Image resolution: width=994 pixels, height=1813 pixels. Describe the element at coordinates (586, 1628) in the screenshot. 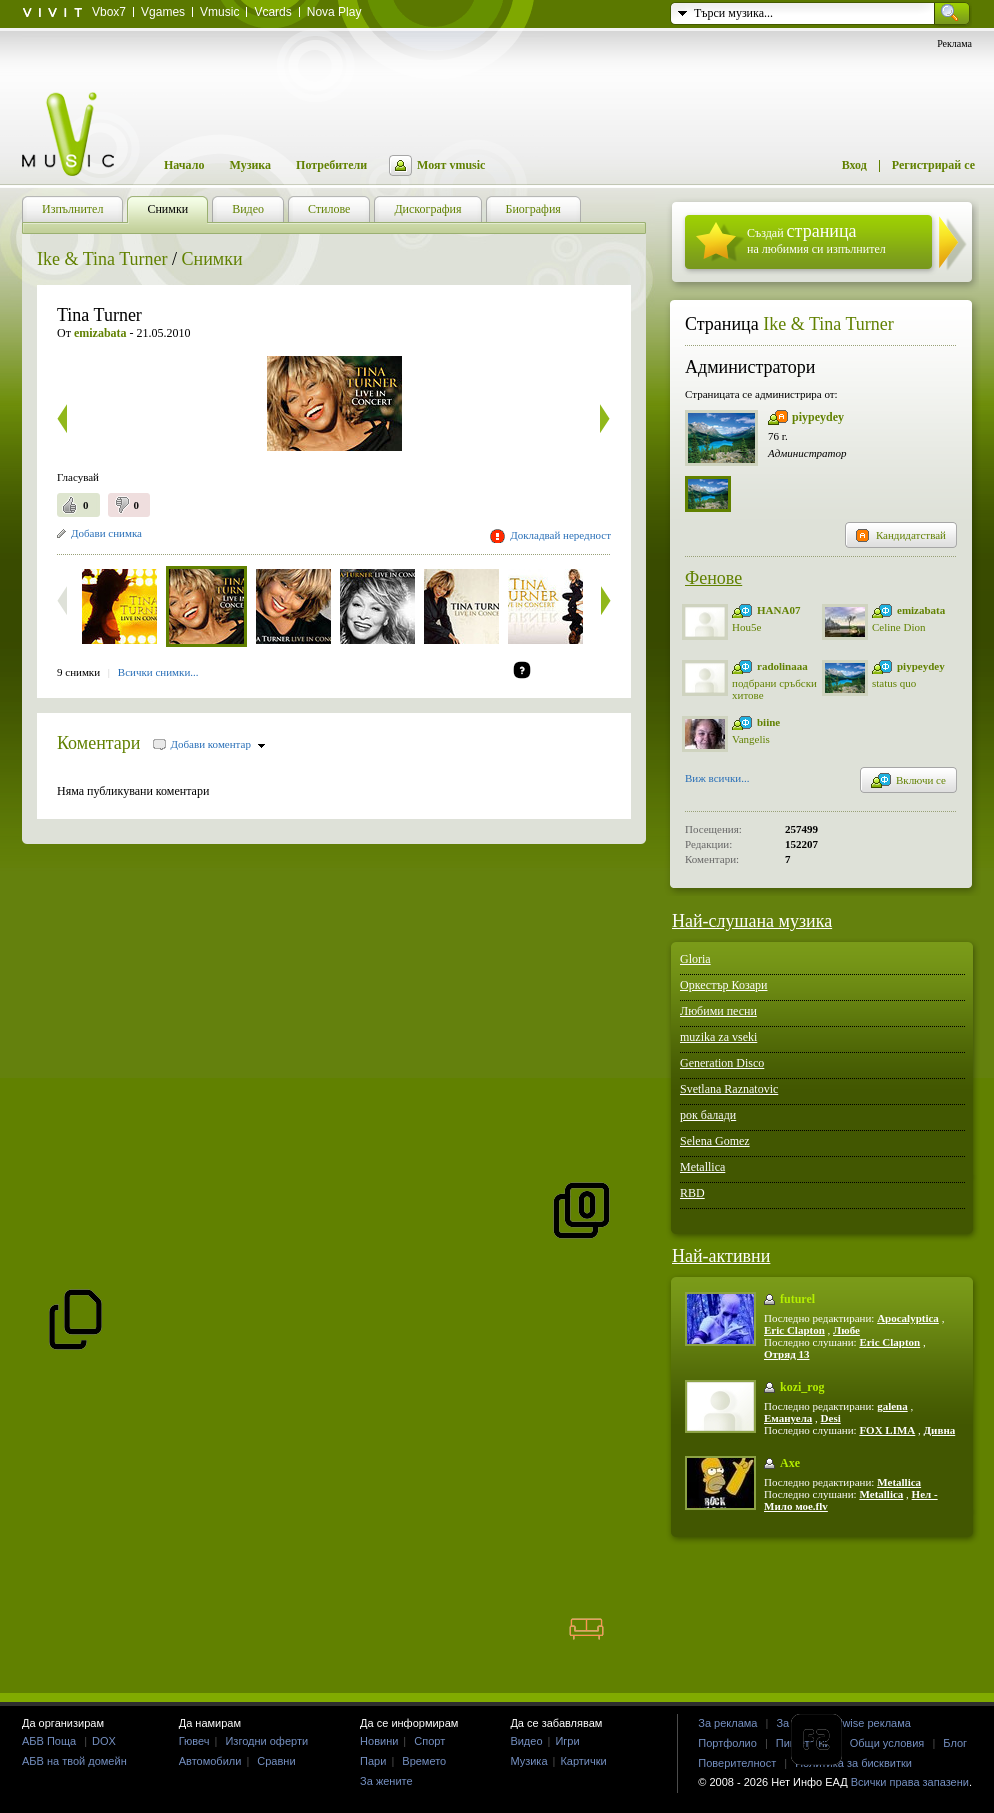

I see `browse furniture or home decor items` at that location.